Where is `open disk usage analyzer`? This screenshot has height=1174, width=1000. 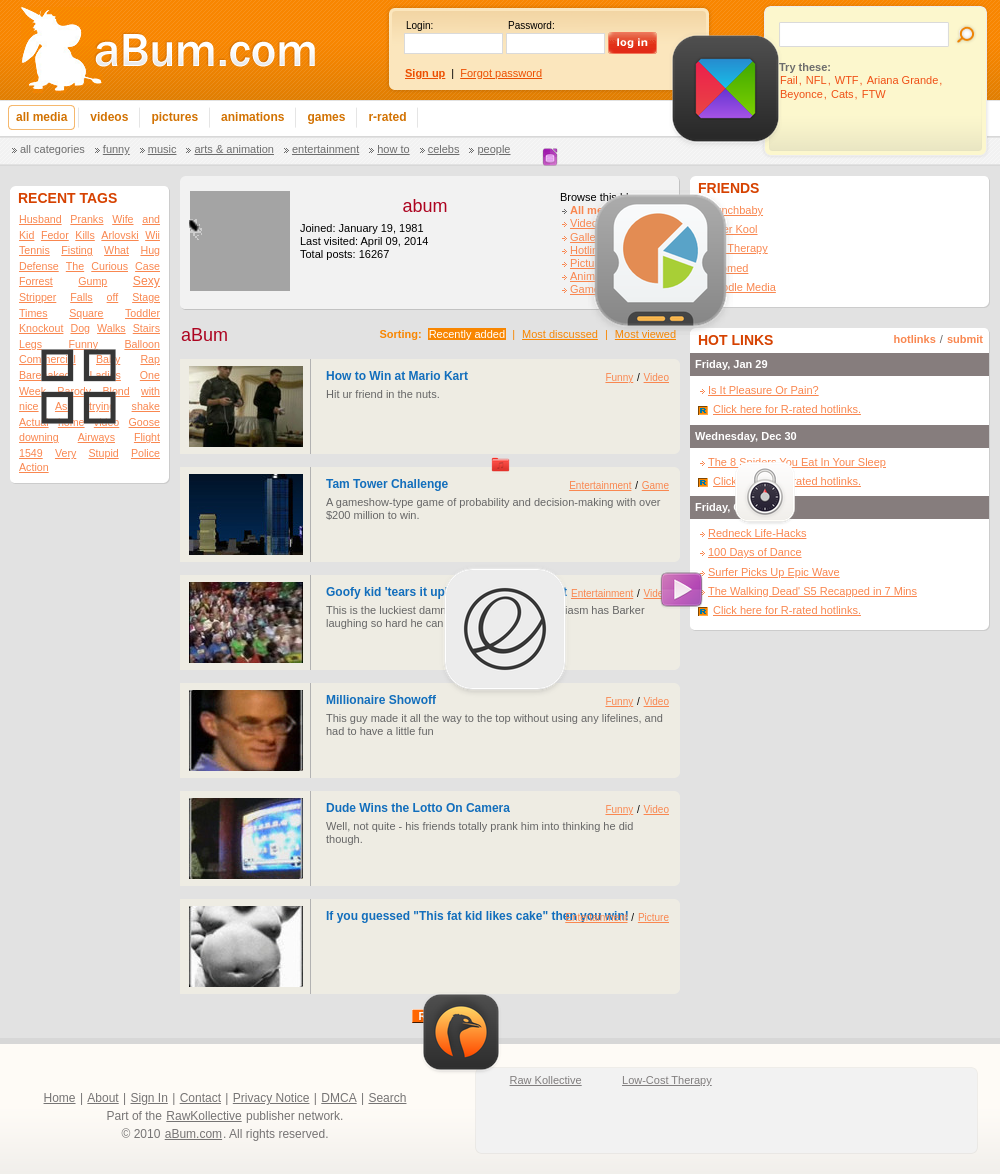
open disk usage analyzer is located at coordinates (660, 262).